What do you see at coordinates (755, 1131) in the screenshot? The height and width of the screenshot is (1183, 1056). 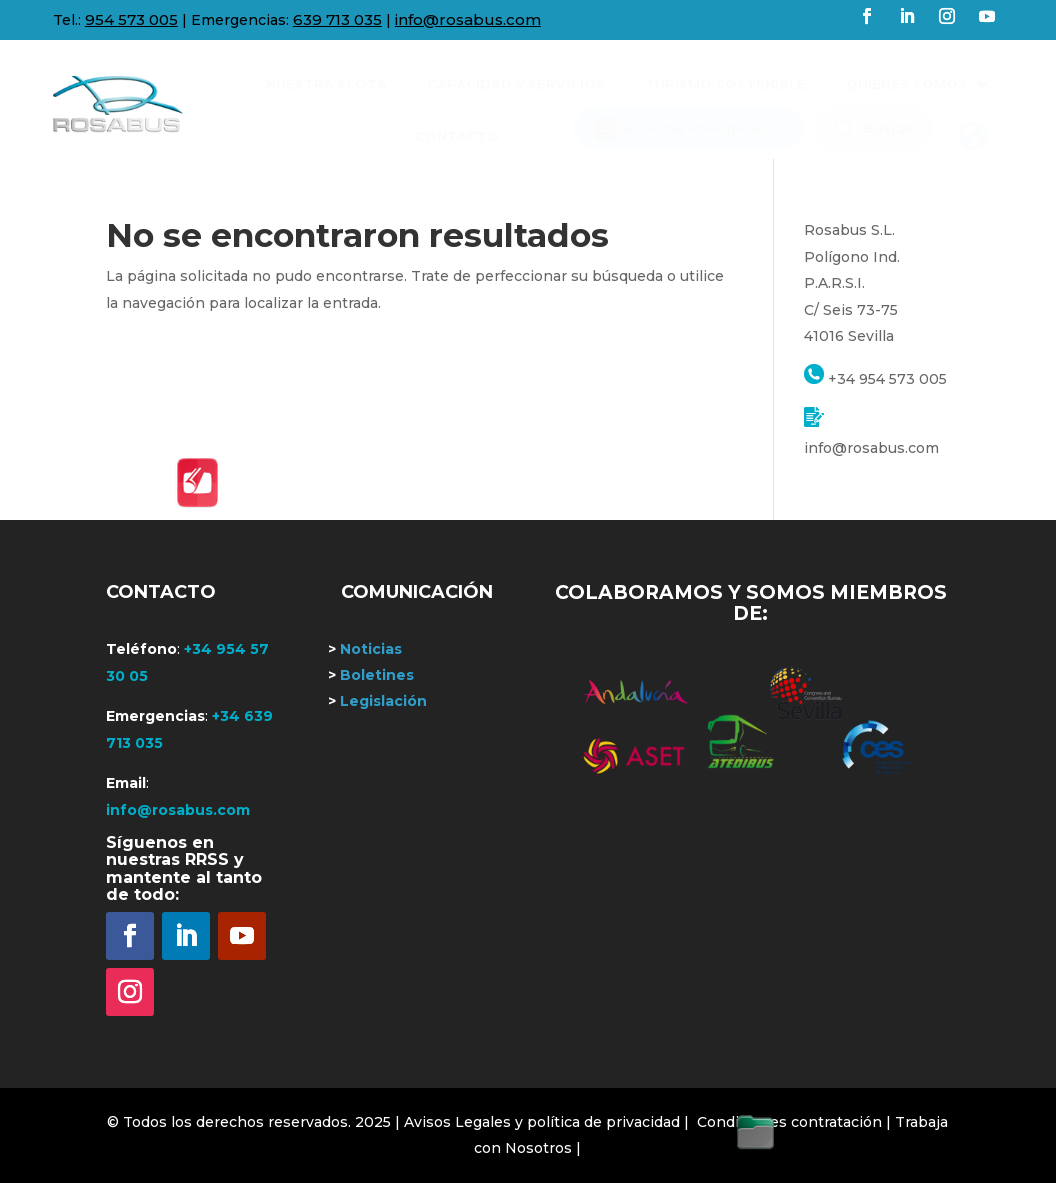 I see `open folder containing files` at bounding box center [755, 1131].